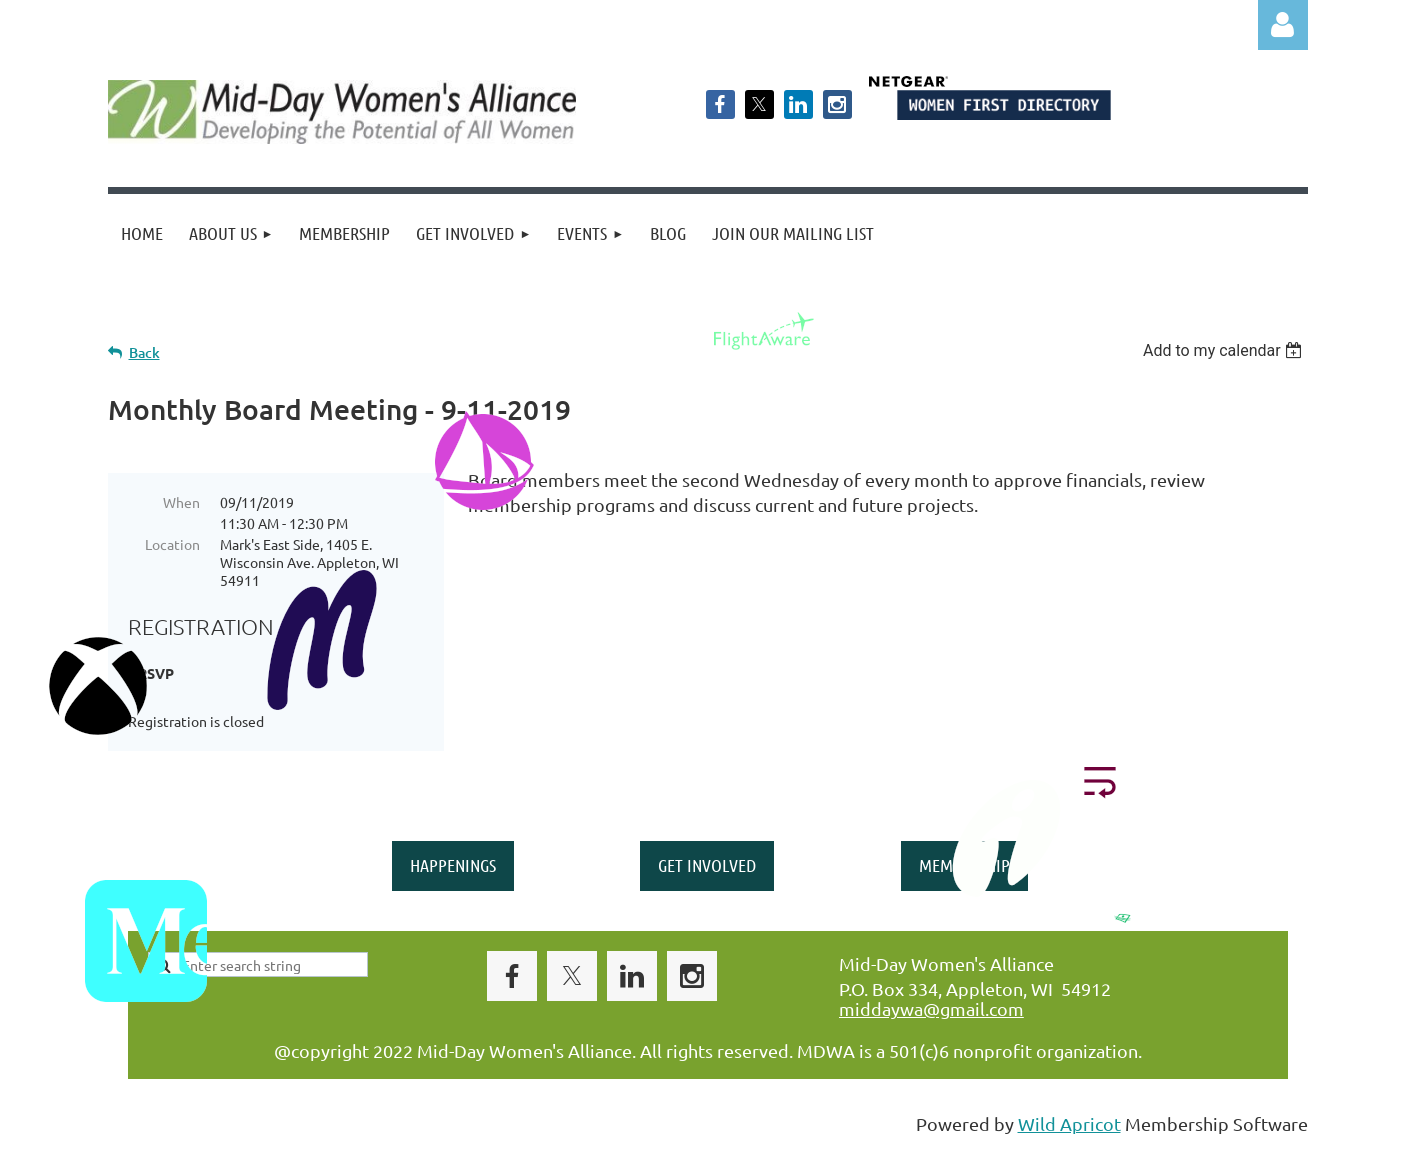  I want to click on netgear brand logo, so click(908, 81).